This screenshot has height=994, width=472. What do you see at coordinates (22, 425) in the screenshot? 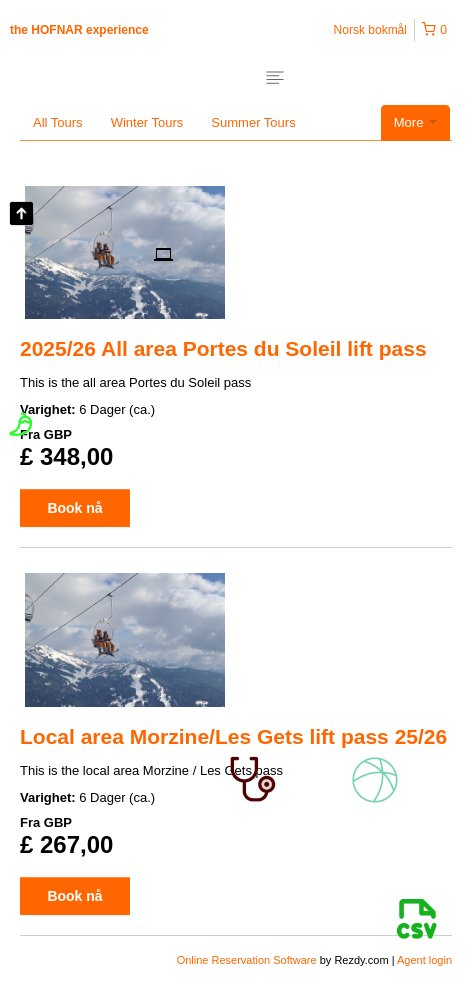
I see `indicates spicy or hot content/food` at bounding box center [22, 425].